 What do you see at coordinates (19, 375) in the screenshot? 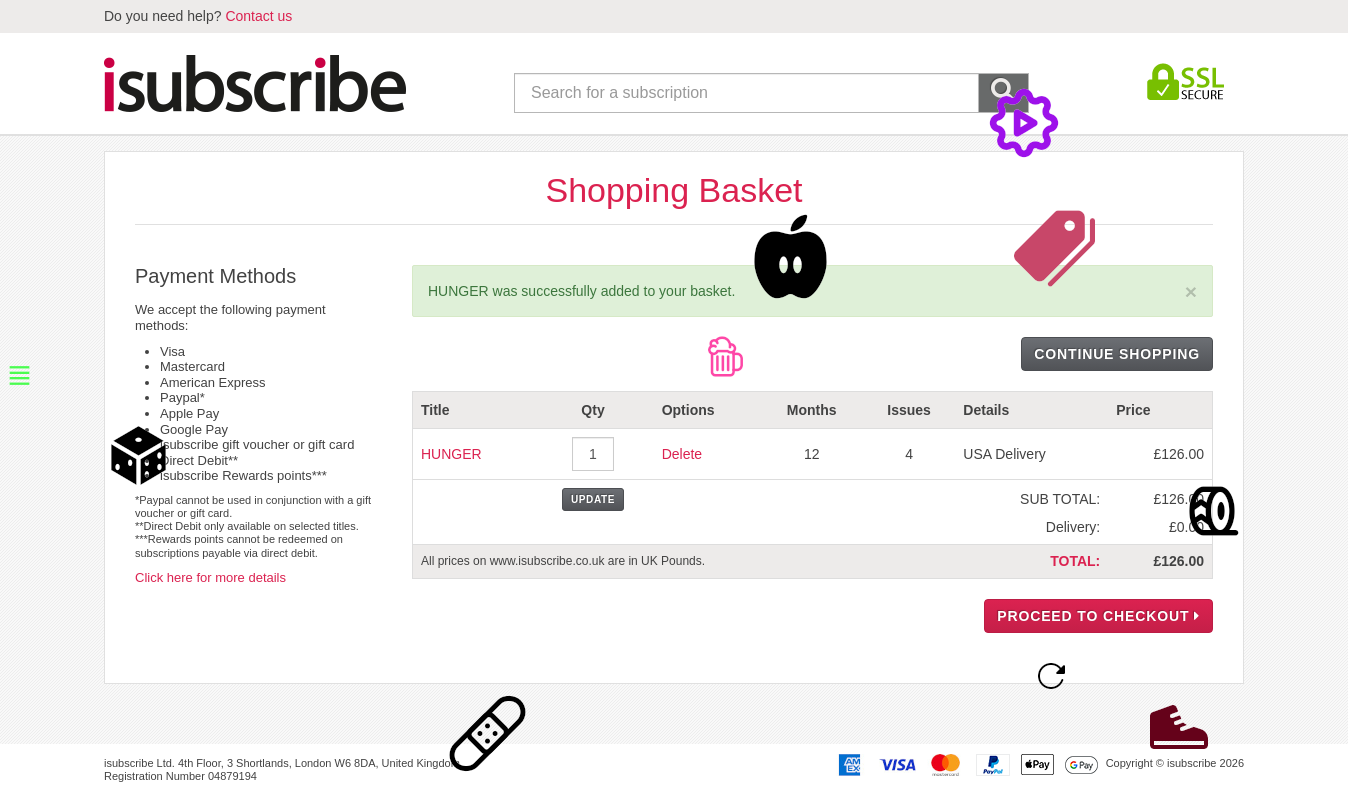
I see `open navigation menu` at bounding box center [19, 375].